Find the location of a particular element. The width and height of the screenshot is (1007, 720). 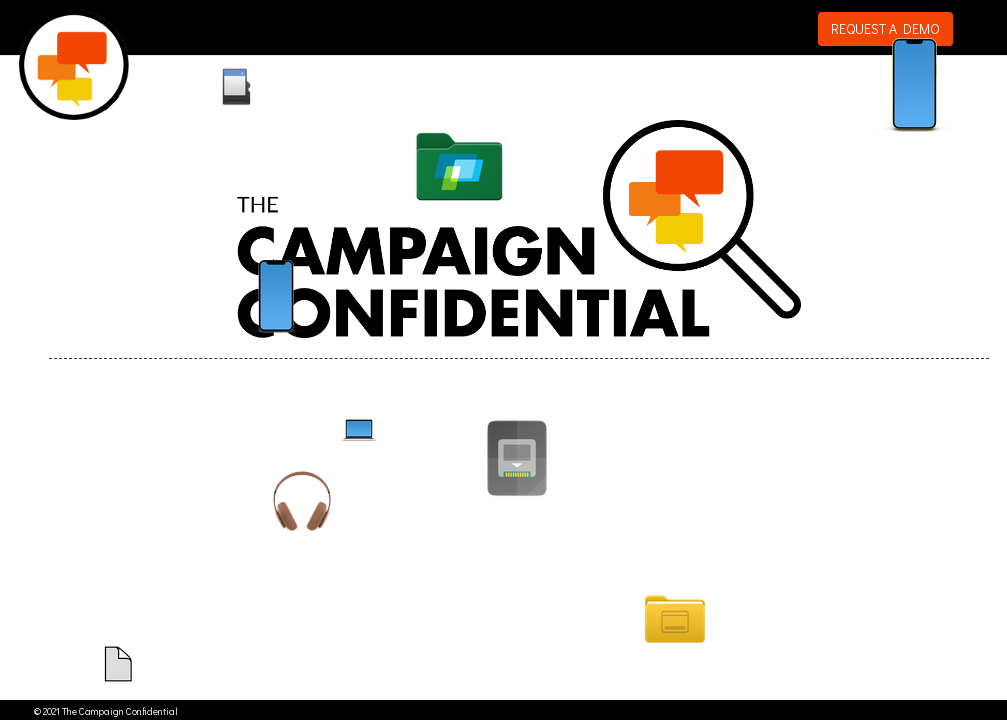

generic file in sidebar navigation is located at coordinates (118, 664).